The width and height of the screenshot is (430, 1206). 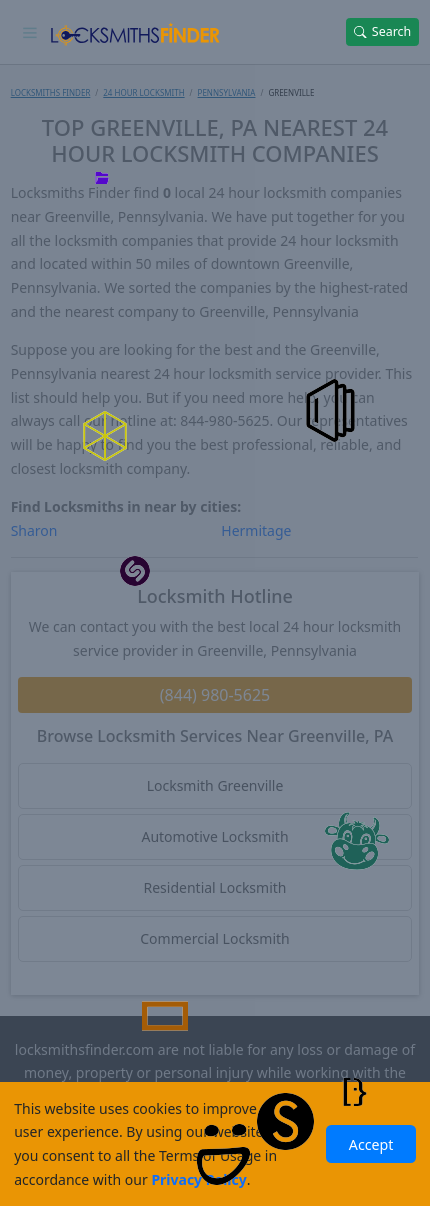 What do you see at coordinates (135, 571) in the screenshot?
I see `open Shazam to identify a song` at bounding box center [135, 571].